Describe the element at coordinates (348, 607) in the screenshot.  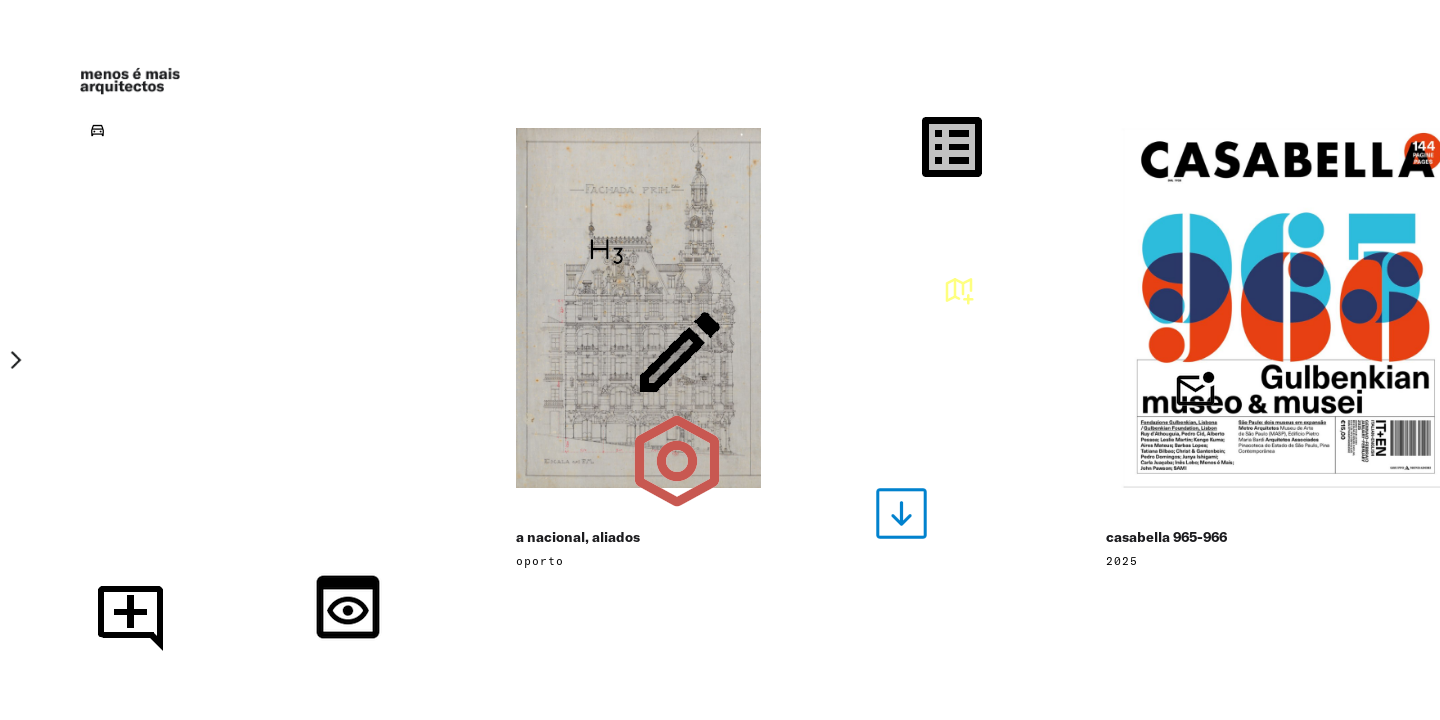
I see `preview file or document before opening` at that location.